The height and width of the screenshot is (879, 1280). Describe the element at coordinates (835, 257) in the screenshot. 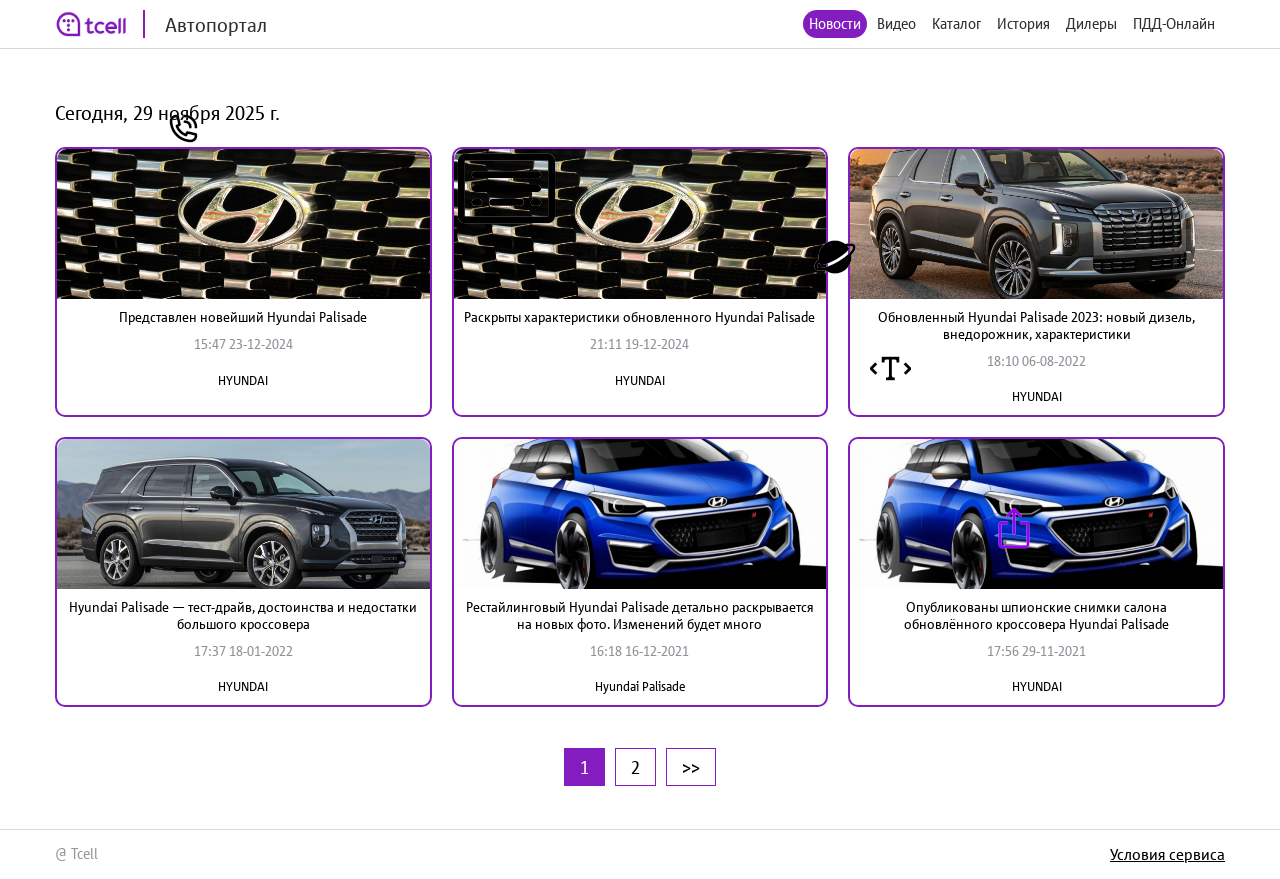

I see `explore global or worldwide content` at that location.